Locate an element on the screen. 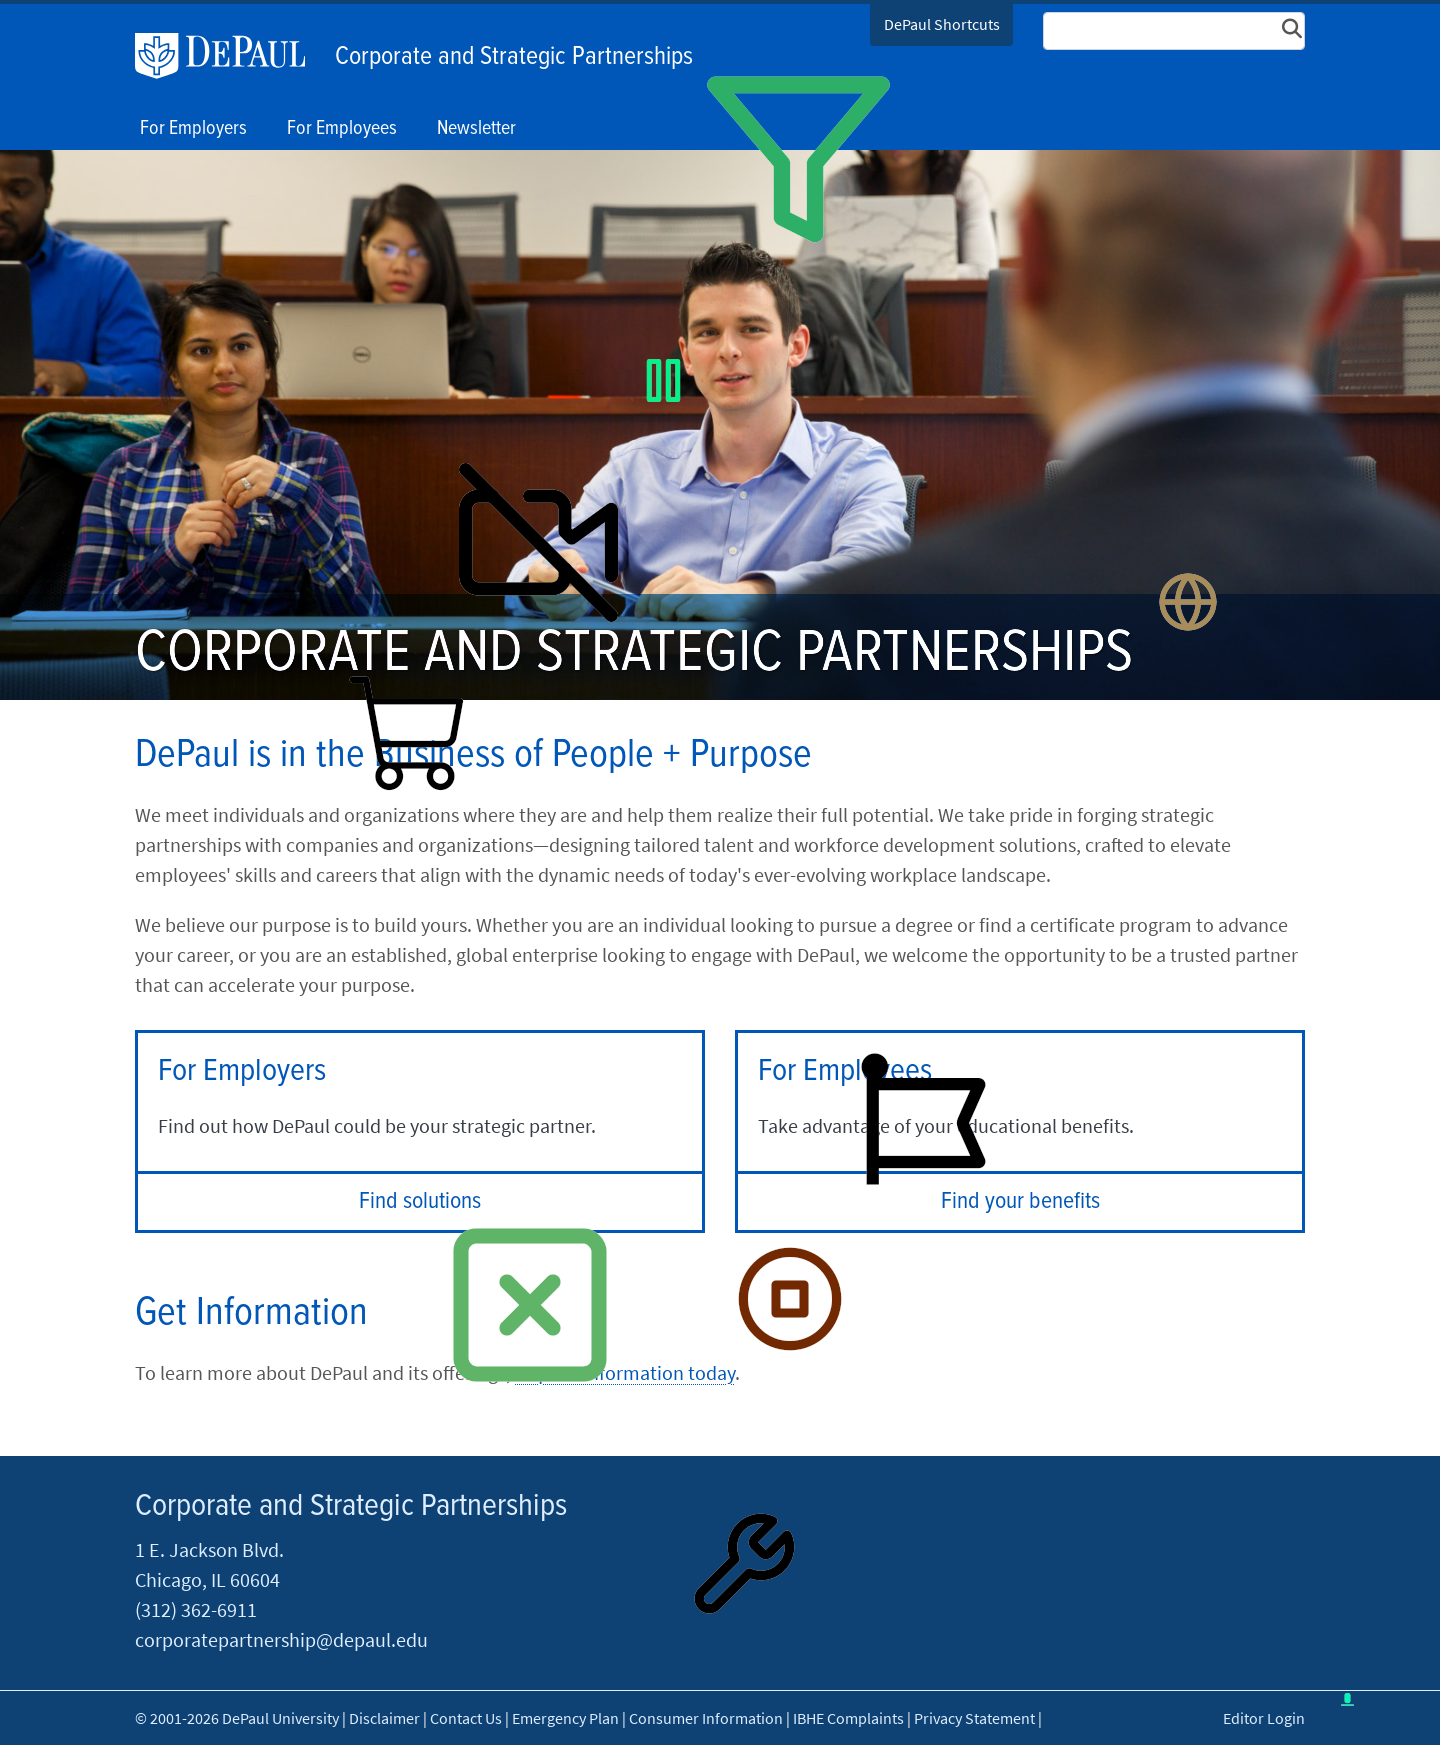  access settings or configuration options is located at coordinates (742, 1566).